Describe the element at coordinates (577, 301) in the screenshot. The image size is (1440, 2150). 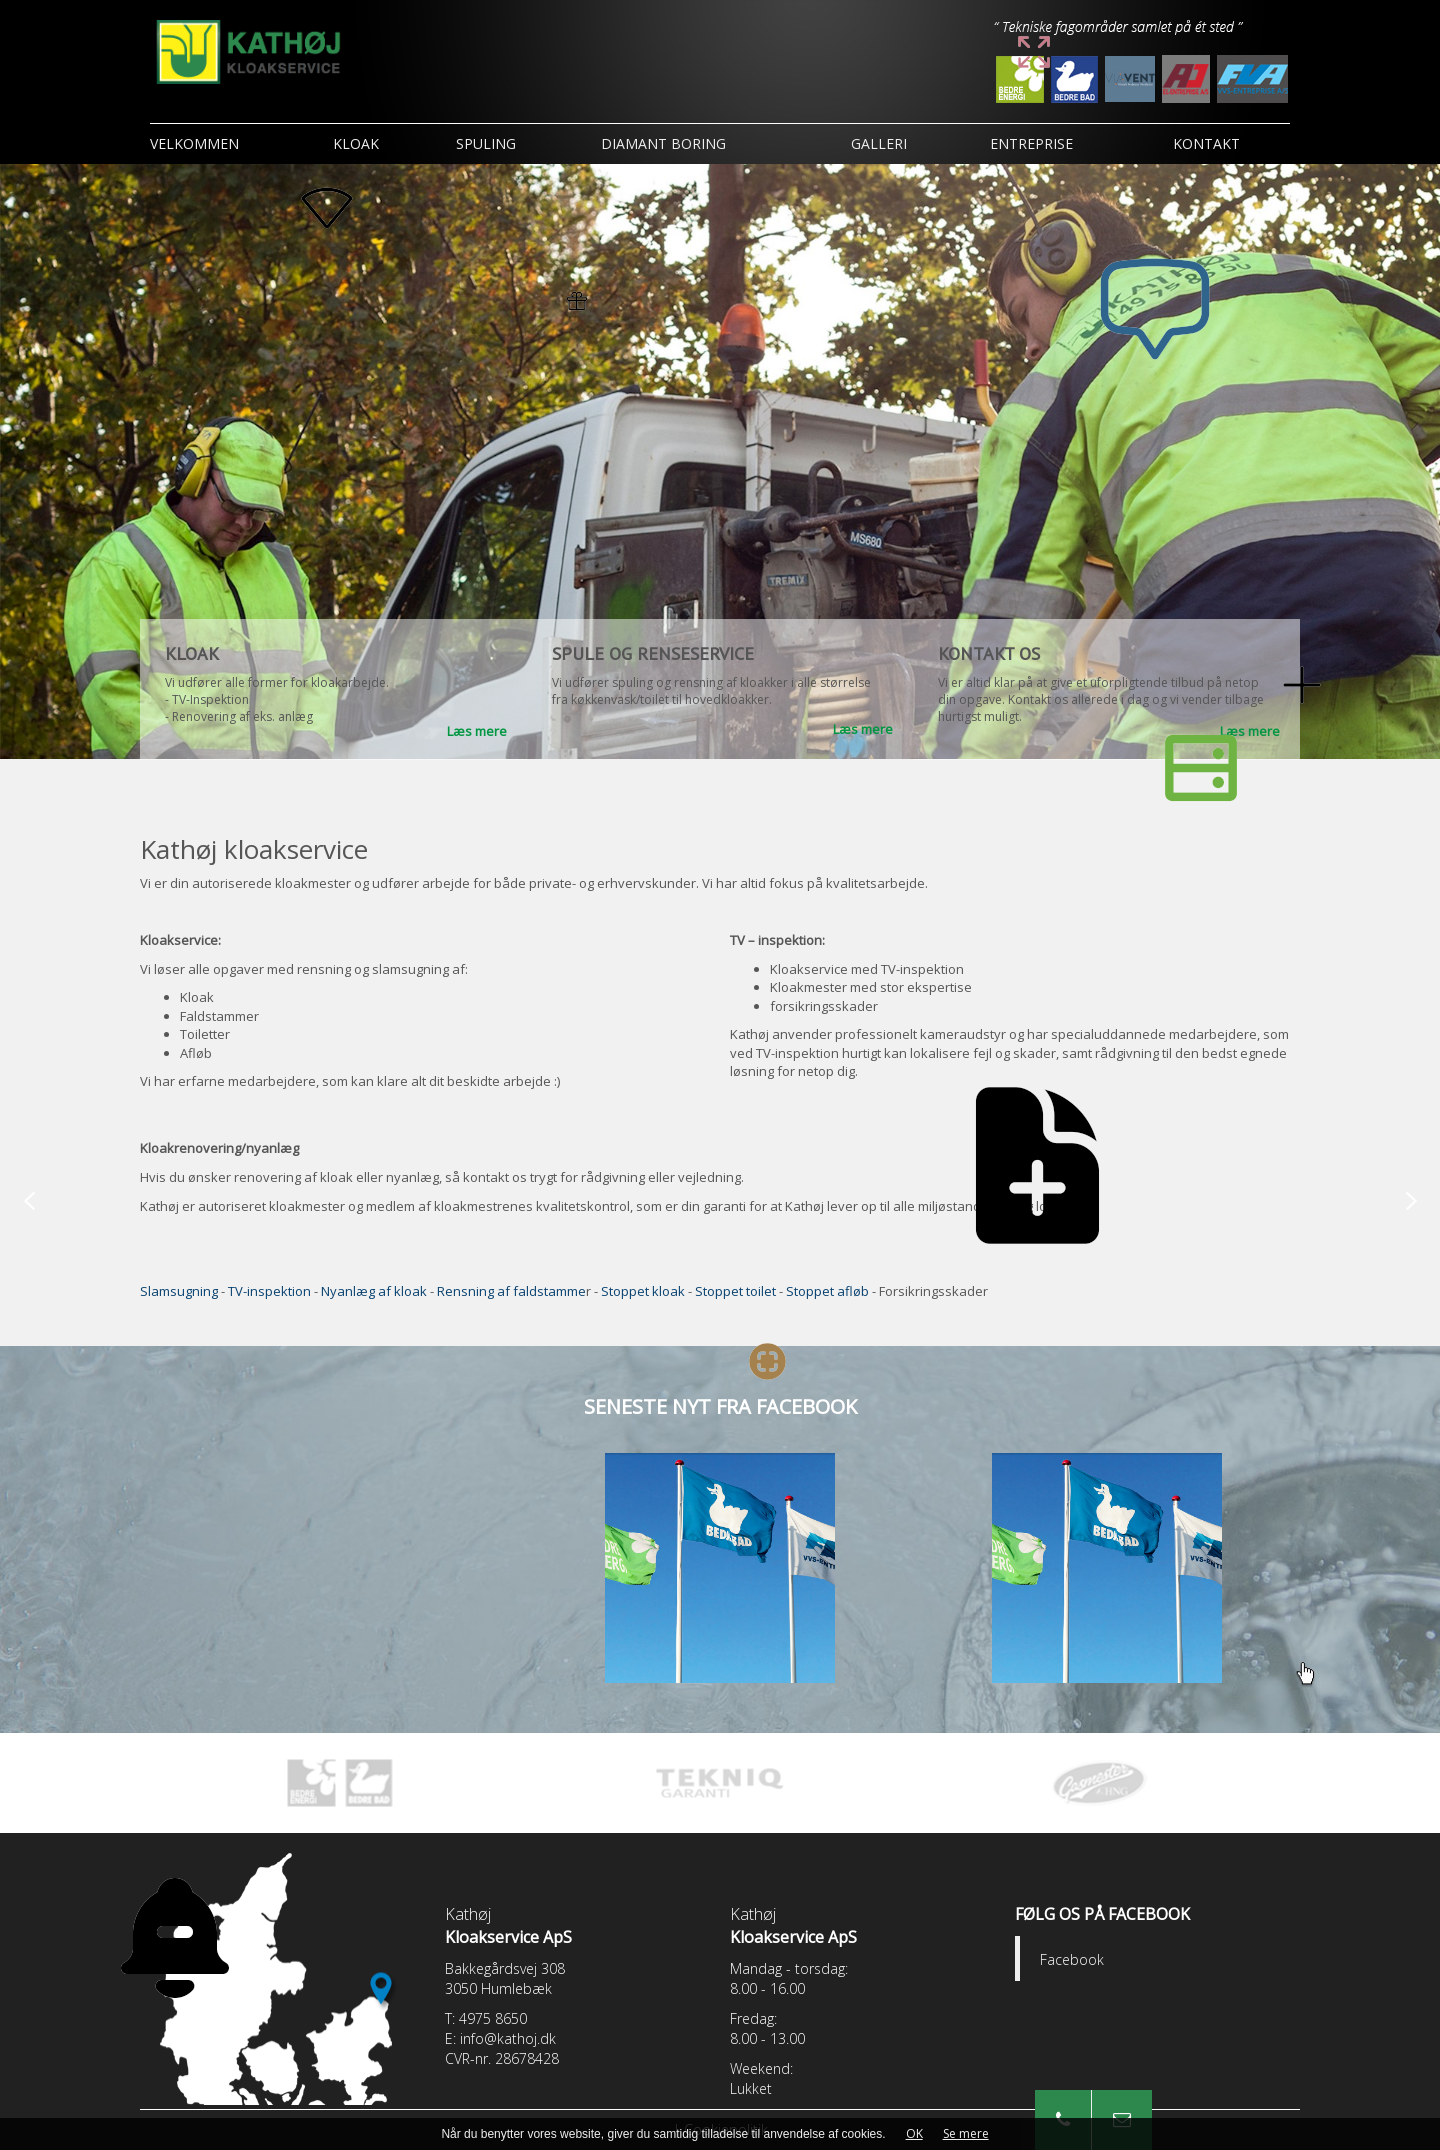
I see `view or send a gift` at that location.